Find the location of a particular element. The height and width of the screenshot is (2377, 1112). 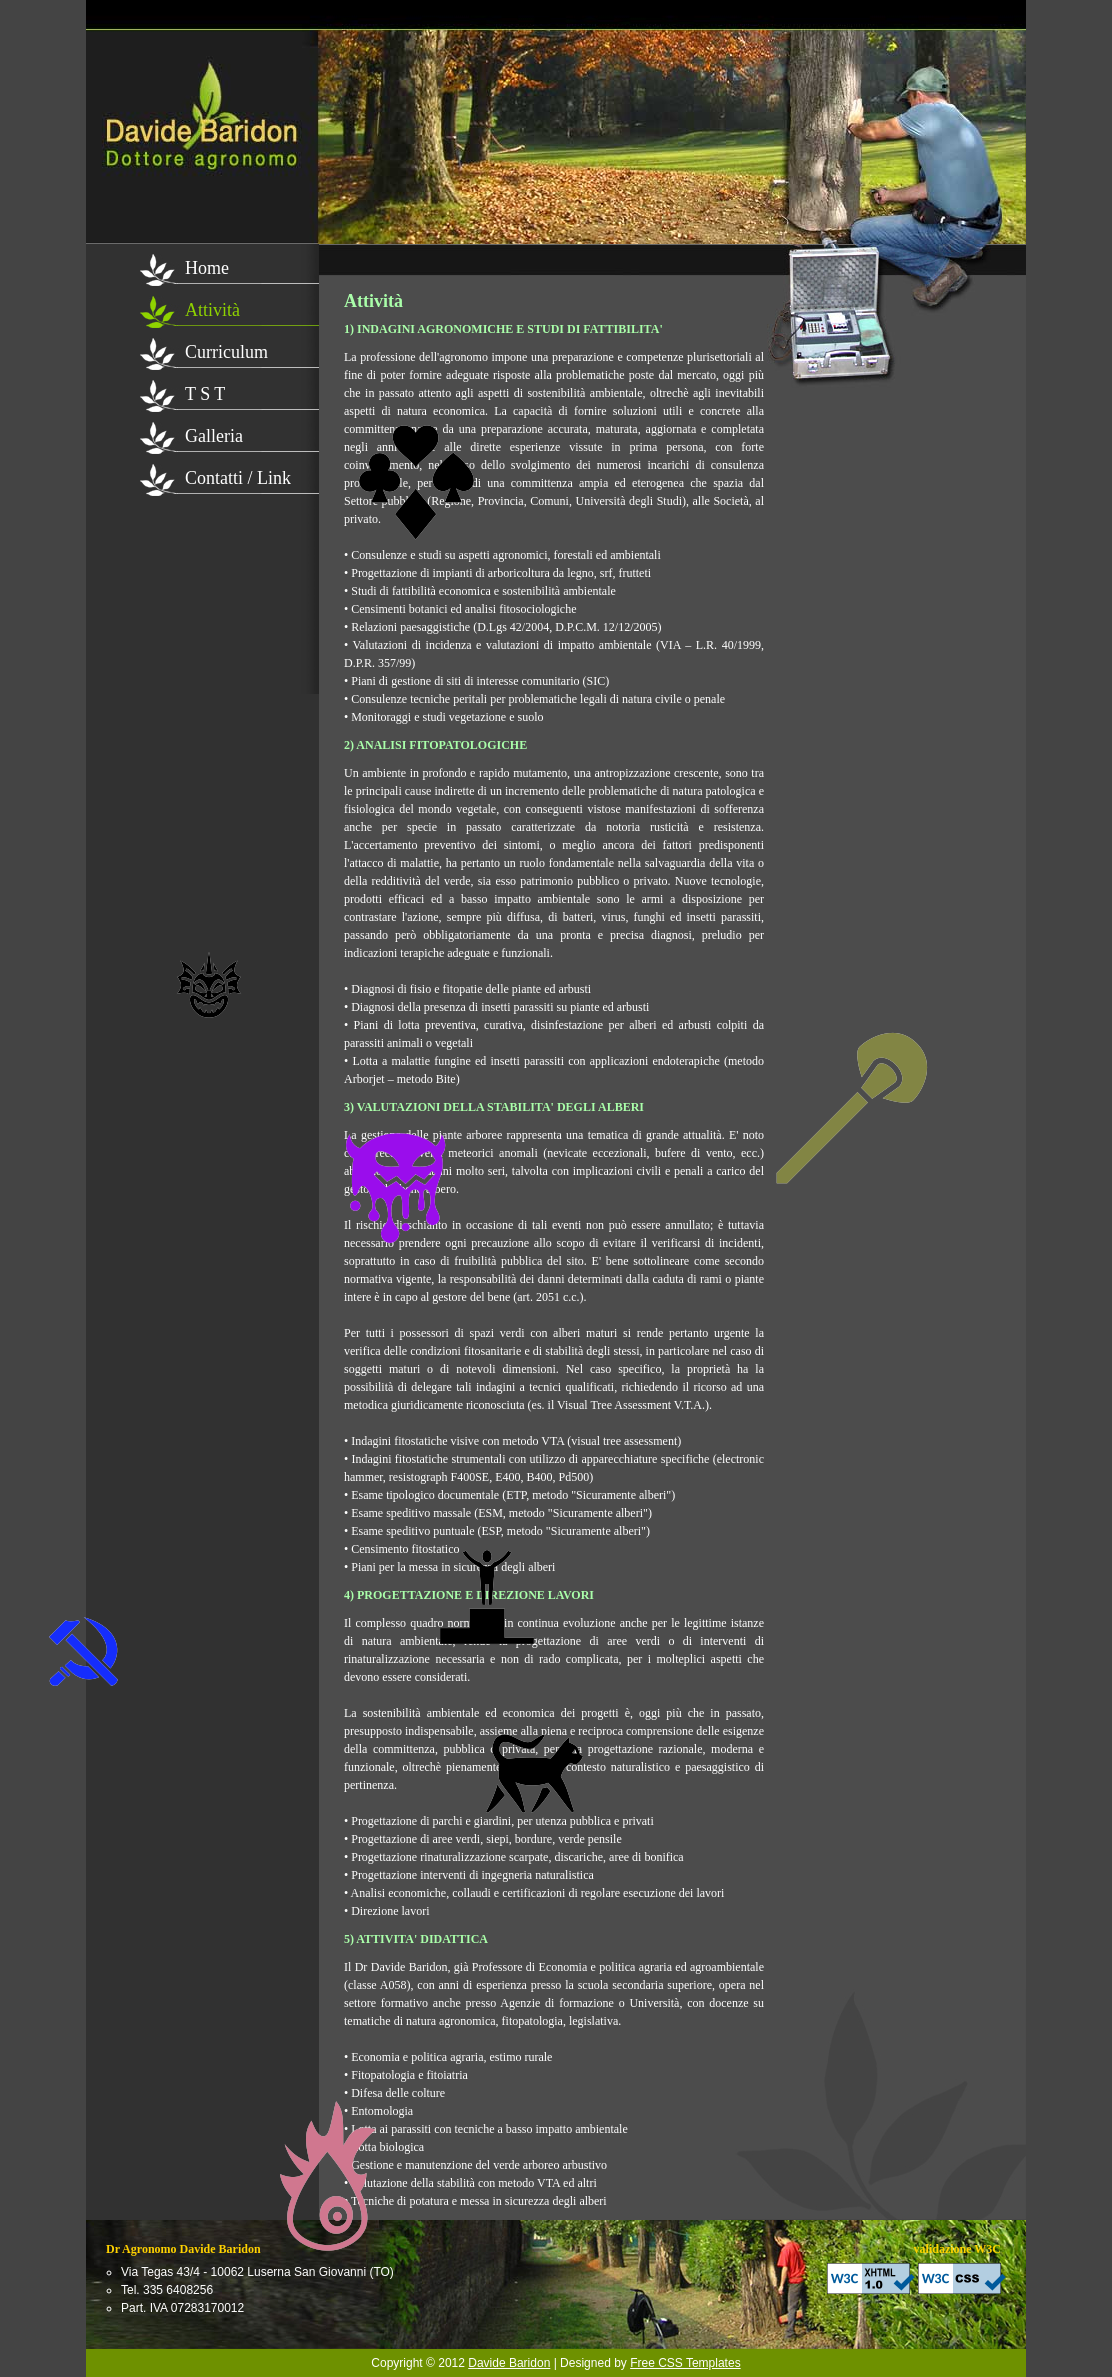

communist or socialist themed content or game faction is located at coordinates (83, 1651).